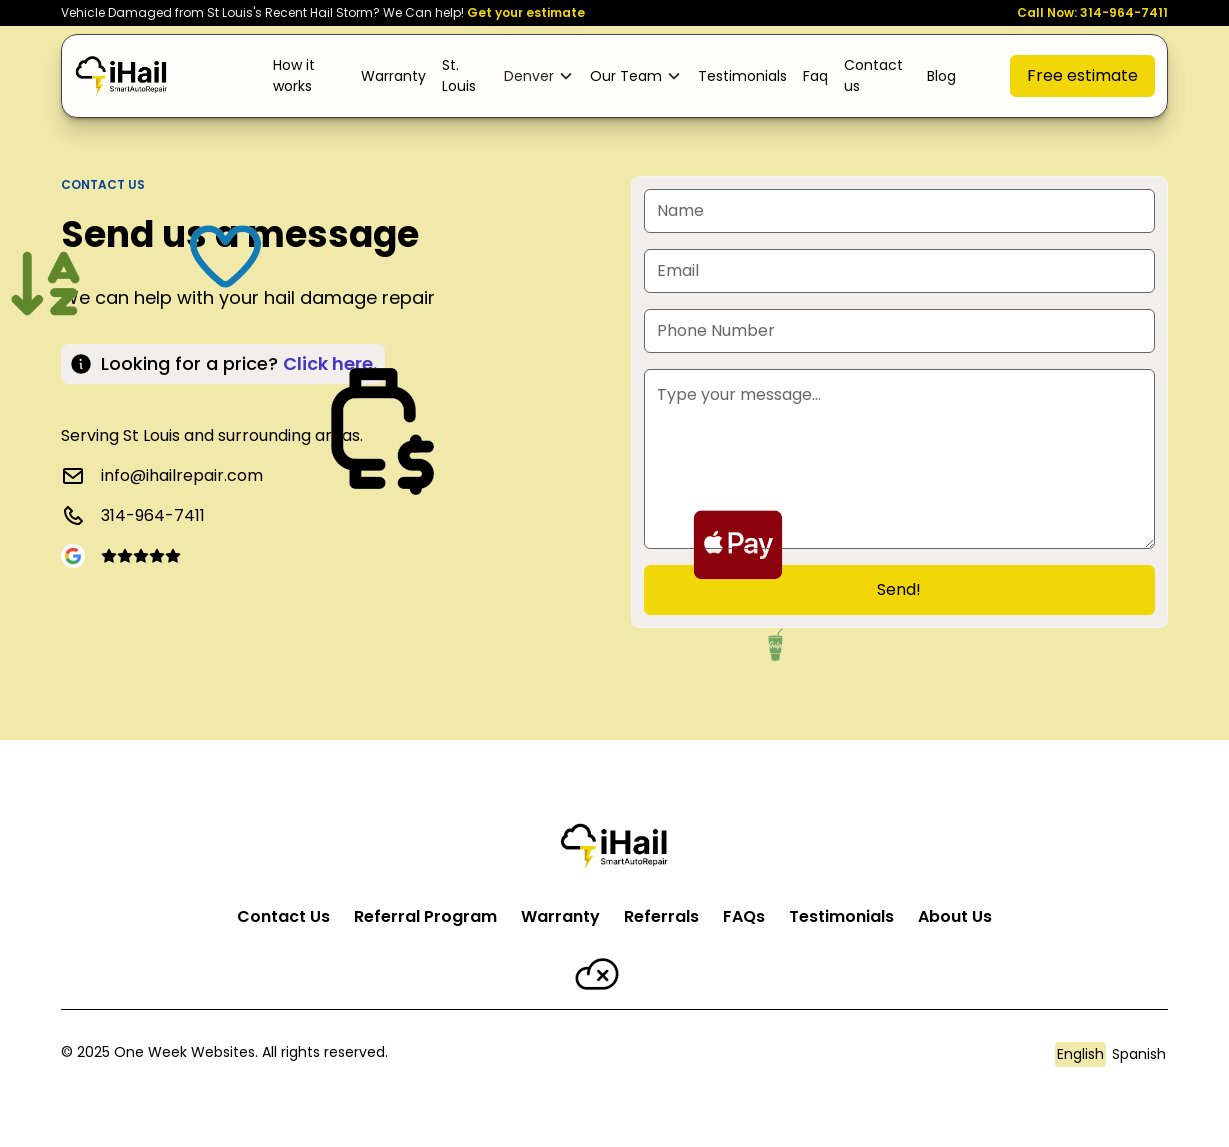  What do you see at coordinates (45, 283) in the screenshot?
I see `sort list alphabetically A to Z` at bounding box center [45, 283].